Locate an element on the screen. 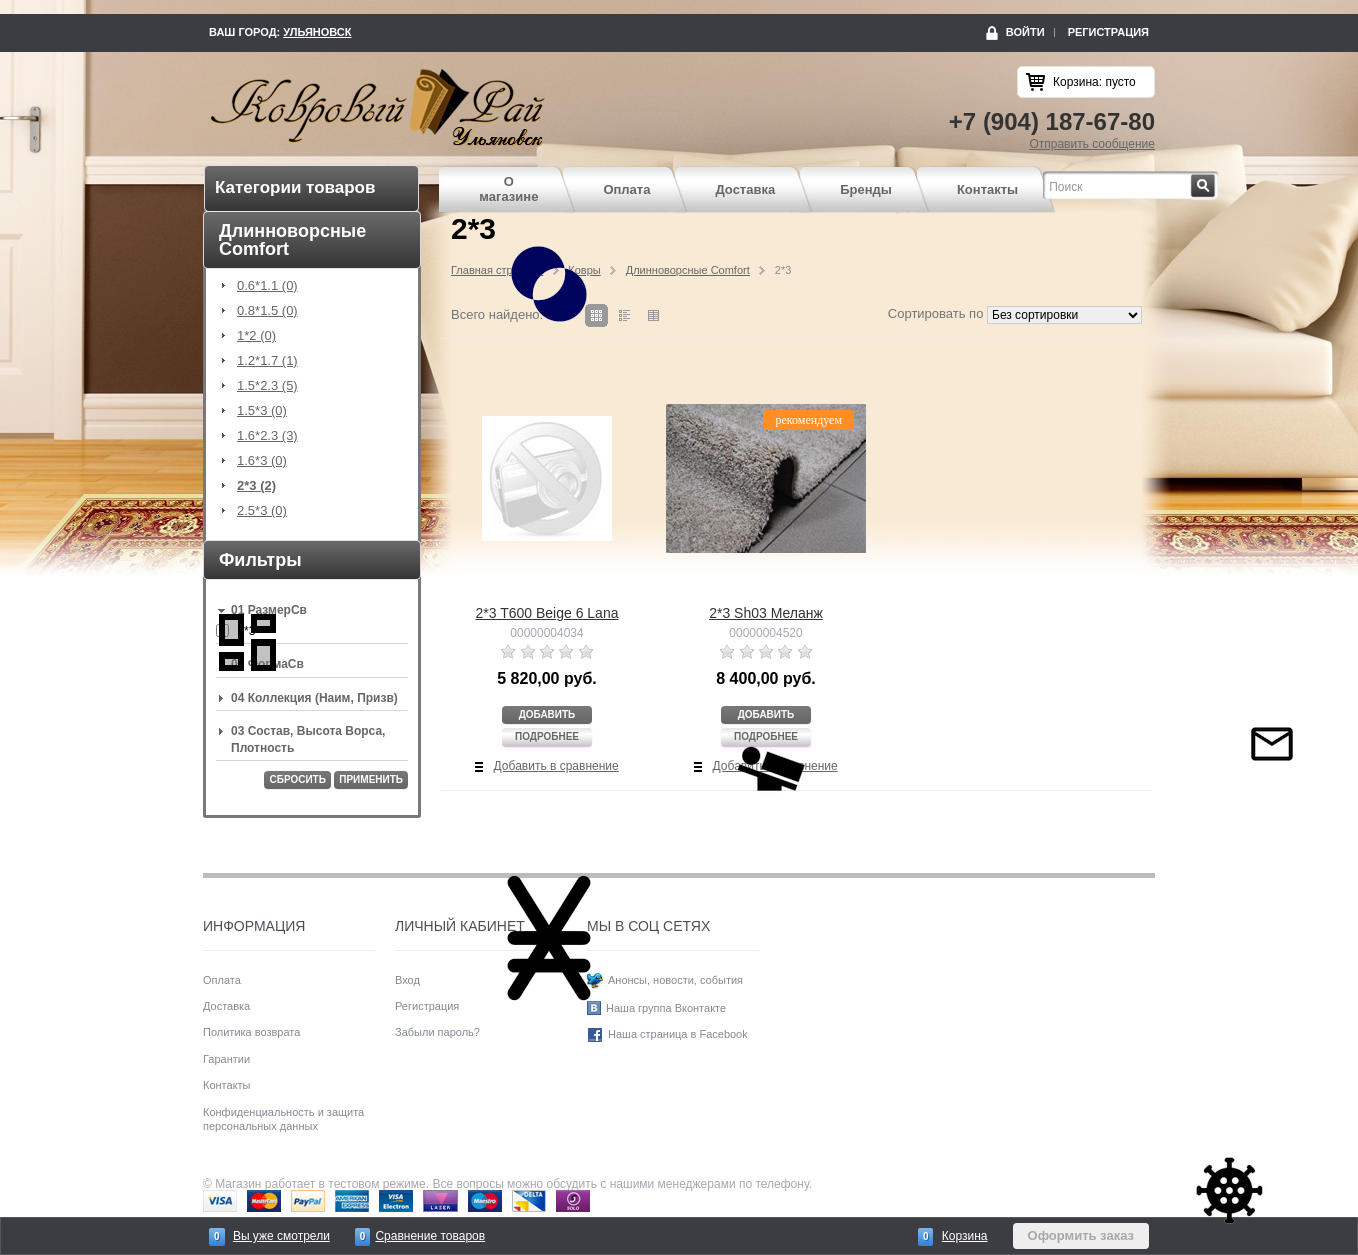 This screenshot has height=1255, width=1358. exclude overlapping selection areas is located at coordinates (549, 284).